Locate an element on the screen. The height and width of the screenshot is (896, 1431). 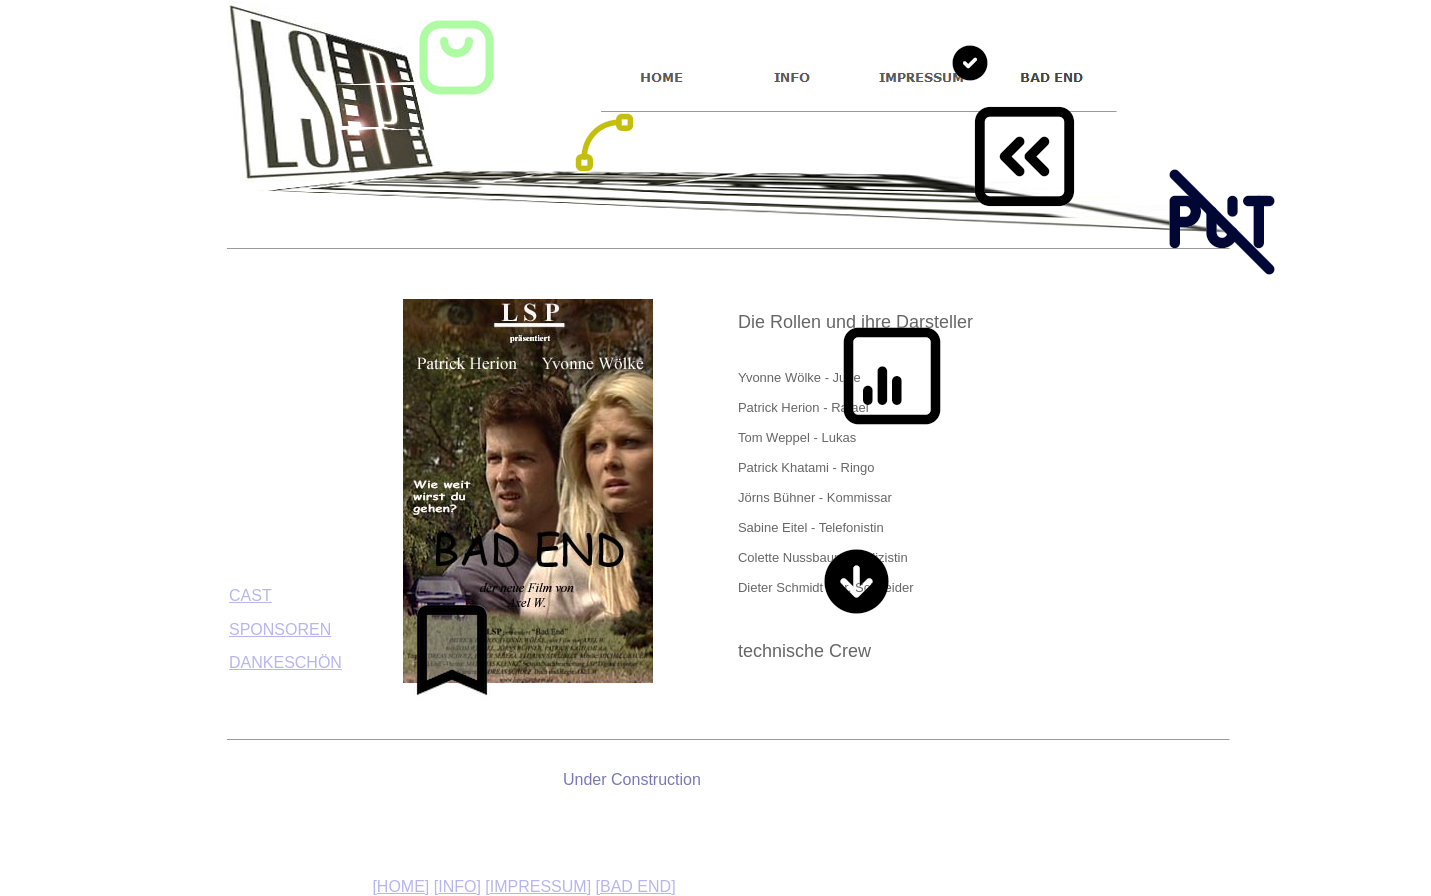
indicates HTTP PUT request is disabled is located at coordinates (1222, 222).